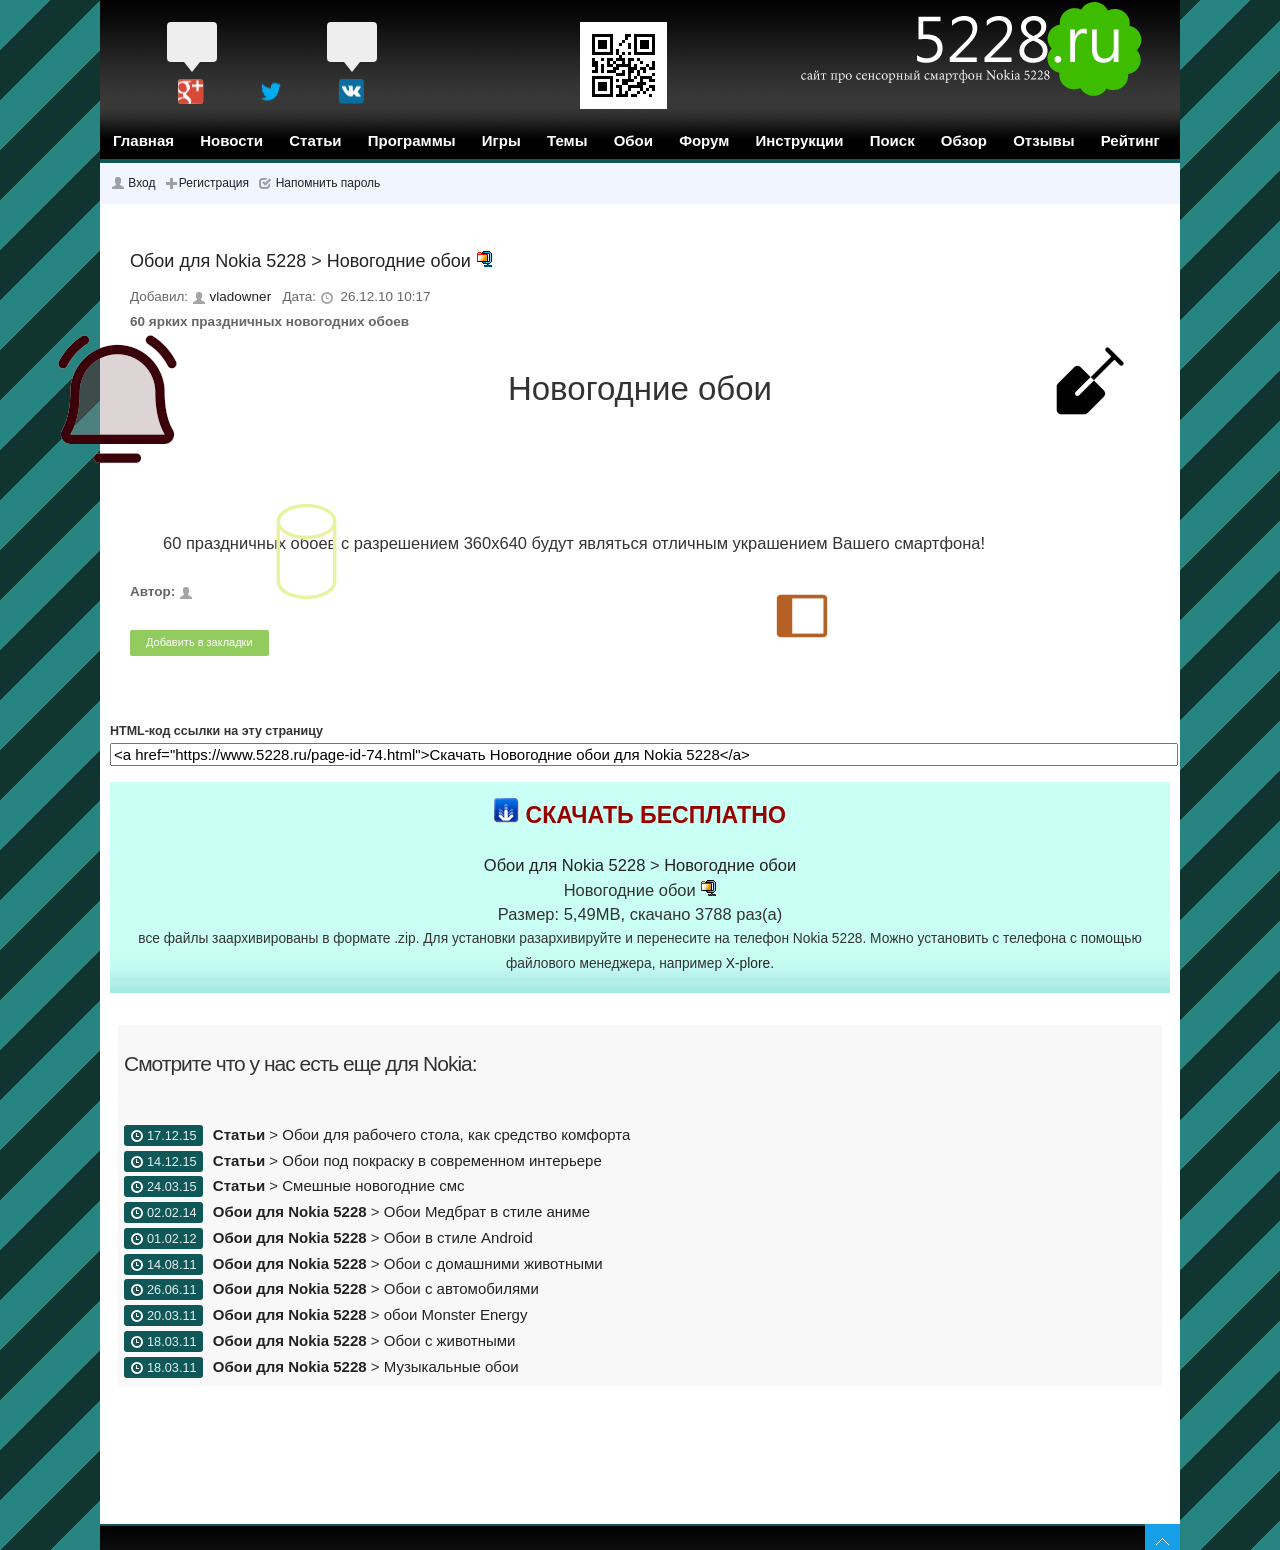 The width and height of the screenshot is (1280, 1550). Describe the element at coordinates (117, 401) in the screenshot. I see `indicates new notifications or alerts` at that location.